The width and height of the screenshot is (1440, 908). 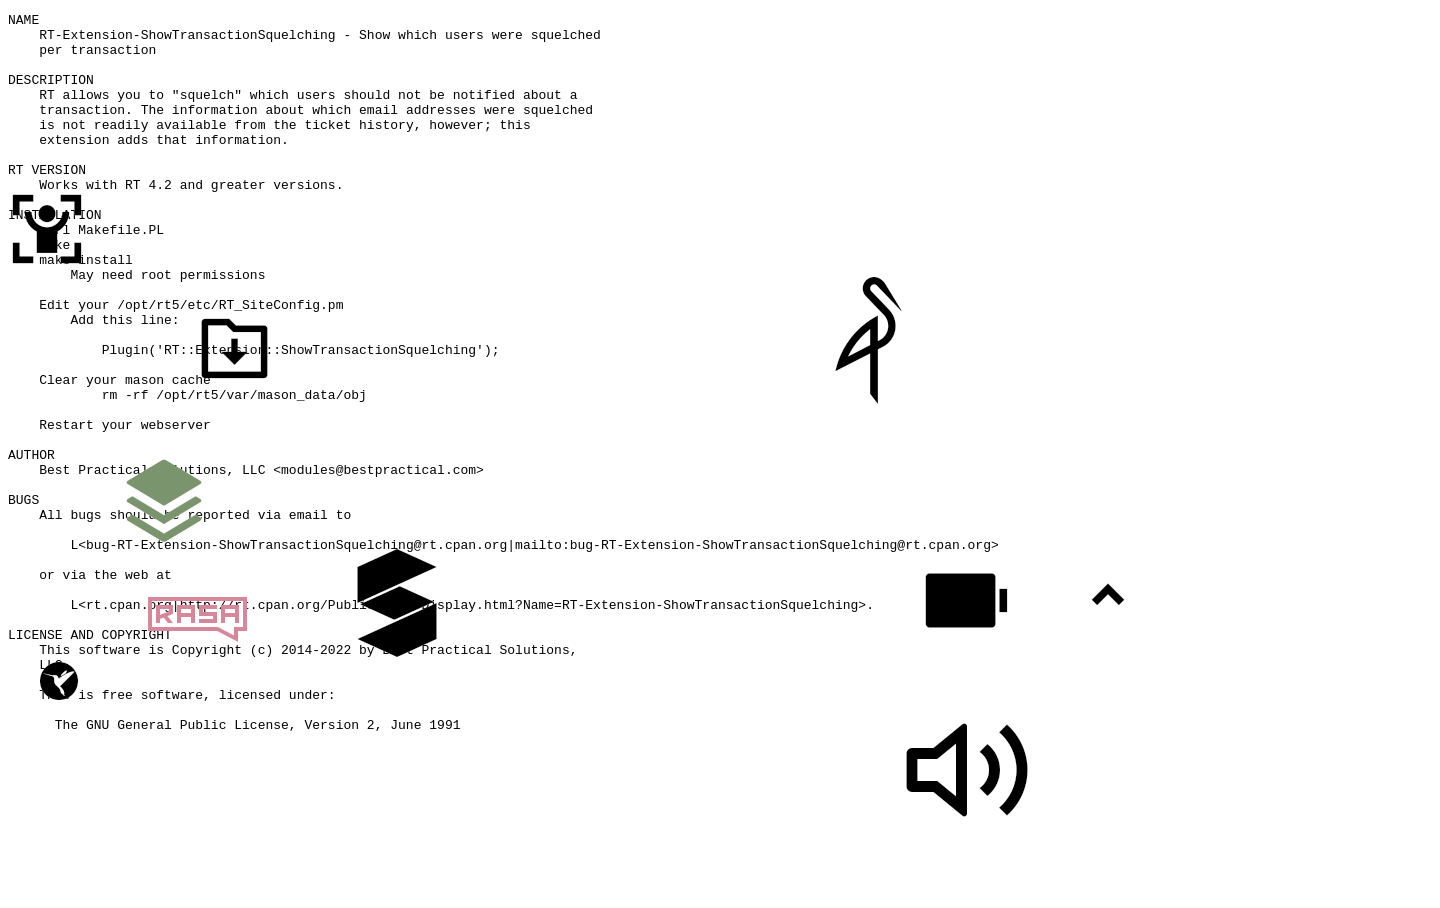 I want to click on scan or verify body biometrics, so click(x=47, y=229).